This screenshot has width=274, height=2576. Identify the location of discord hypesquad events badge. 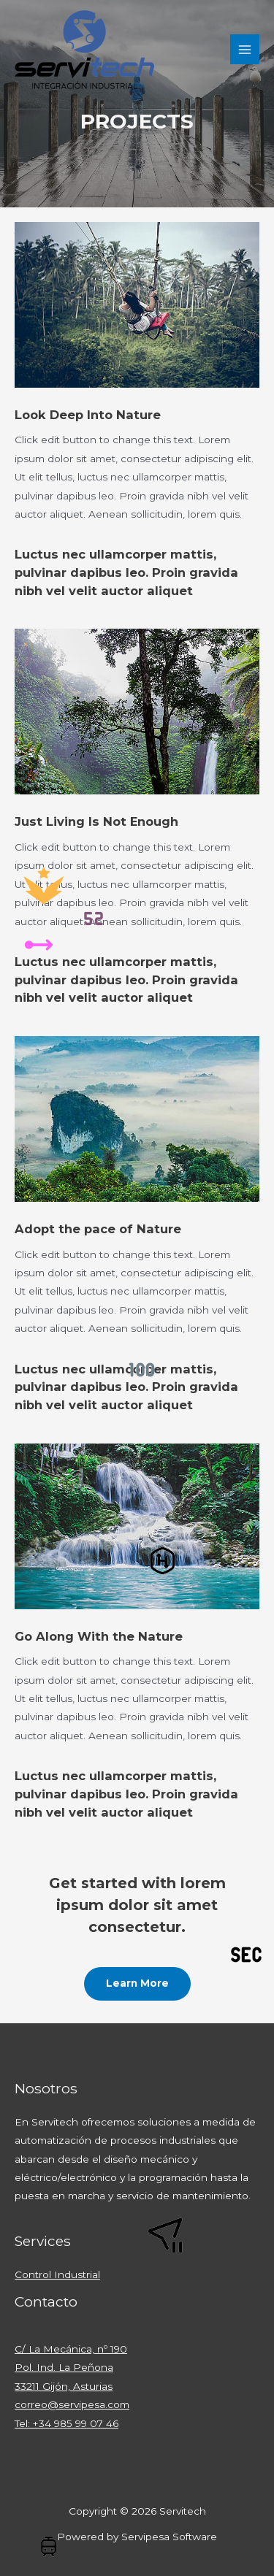
(44, 886).